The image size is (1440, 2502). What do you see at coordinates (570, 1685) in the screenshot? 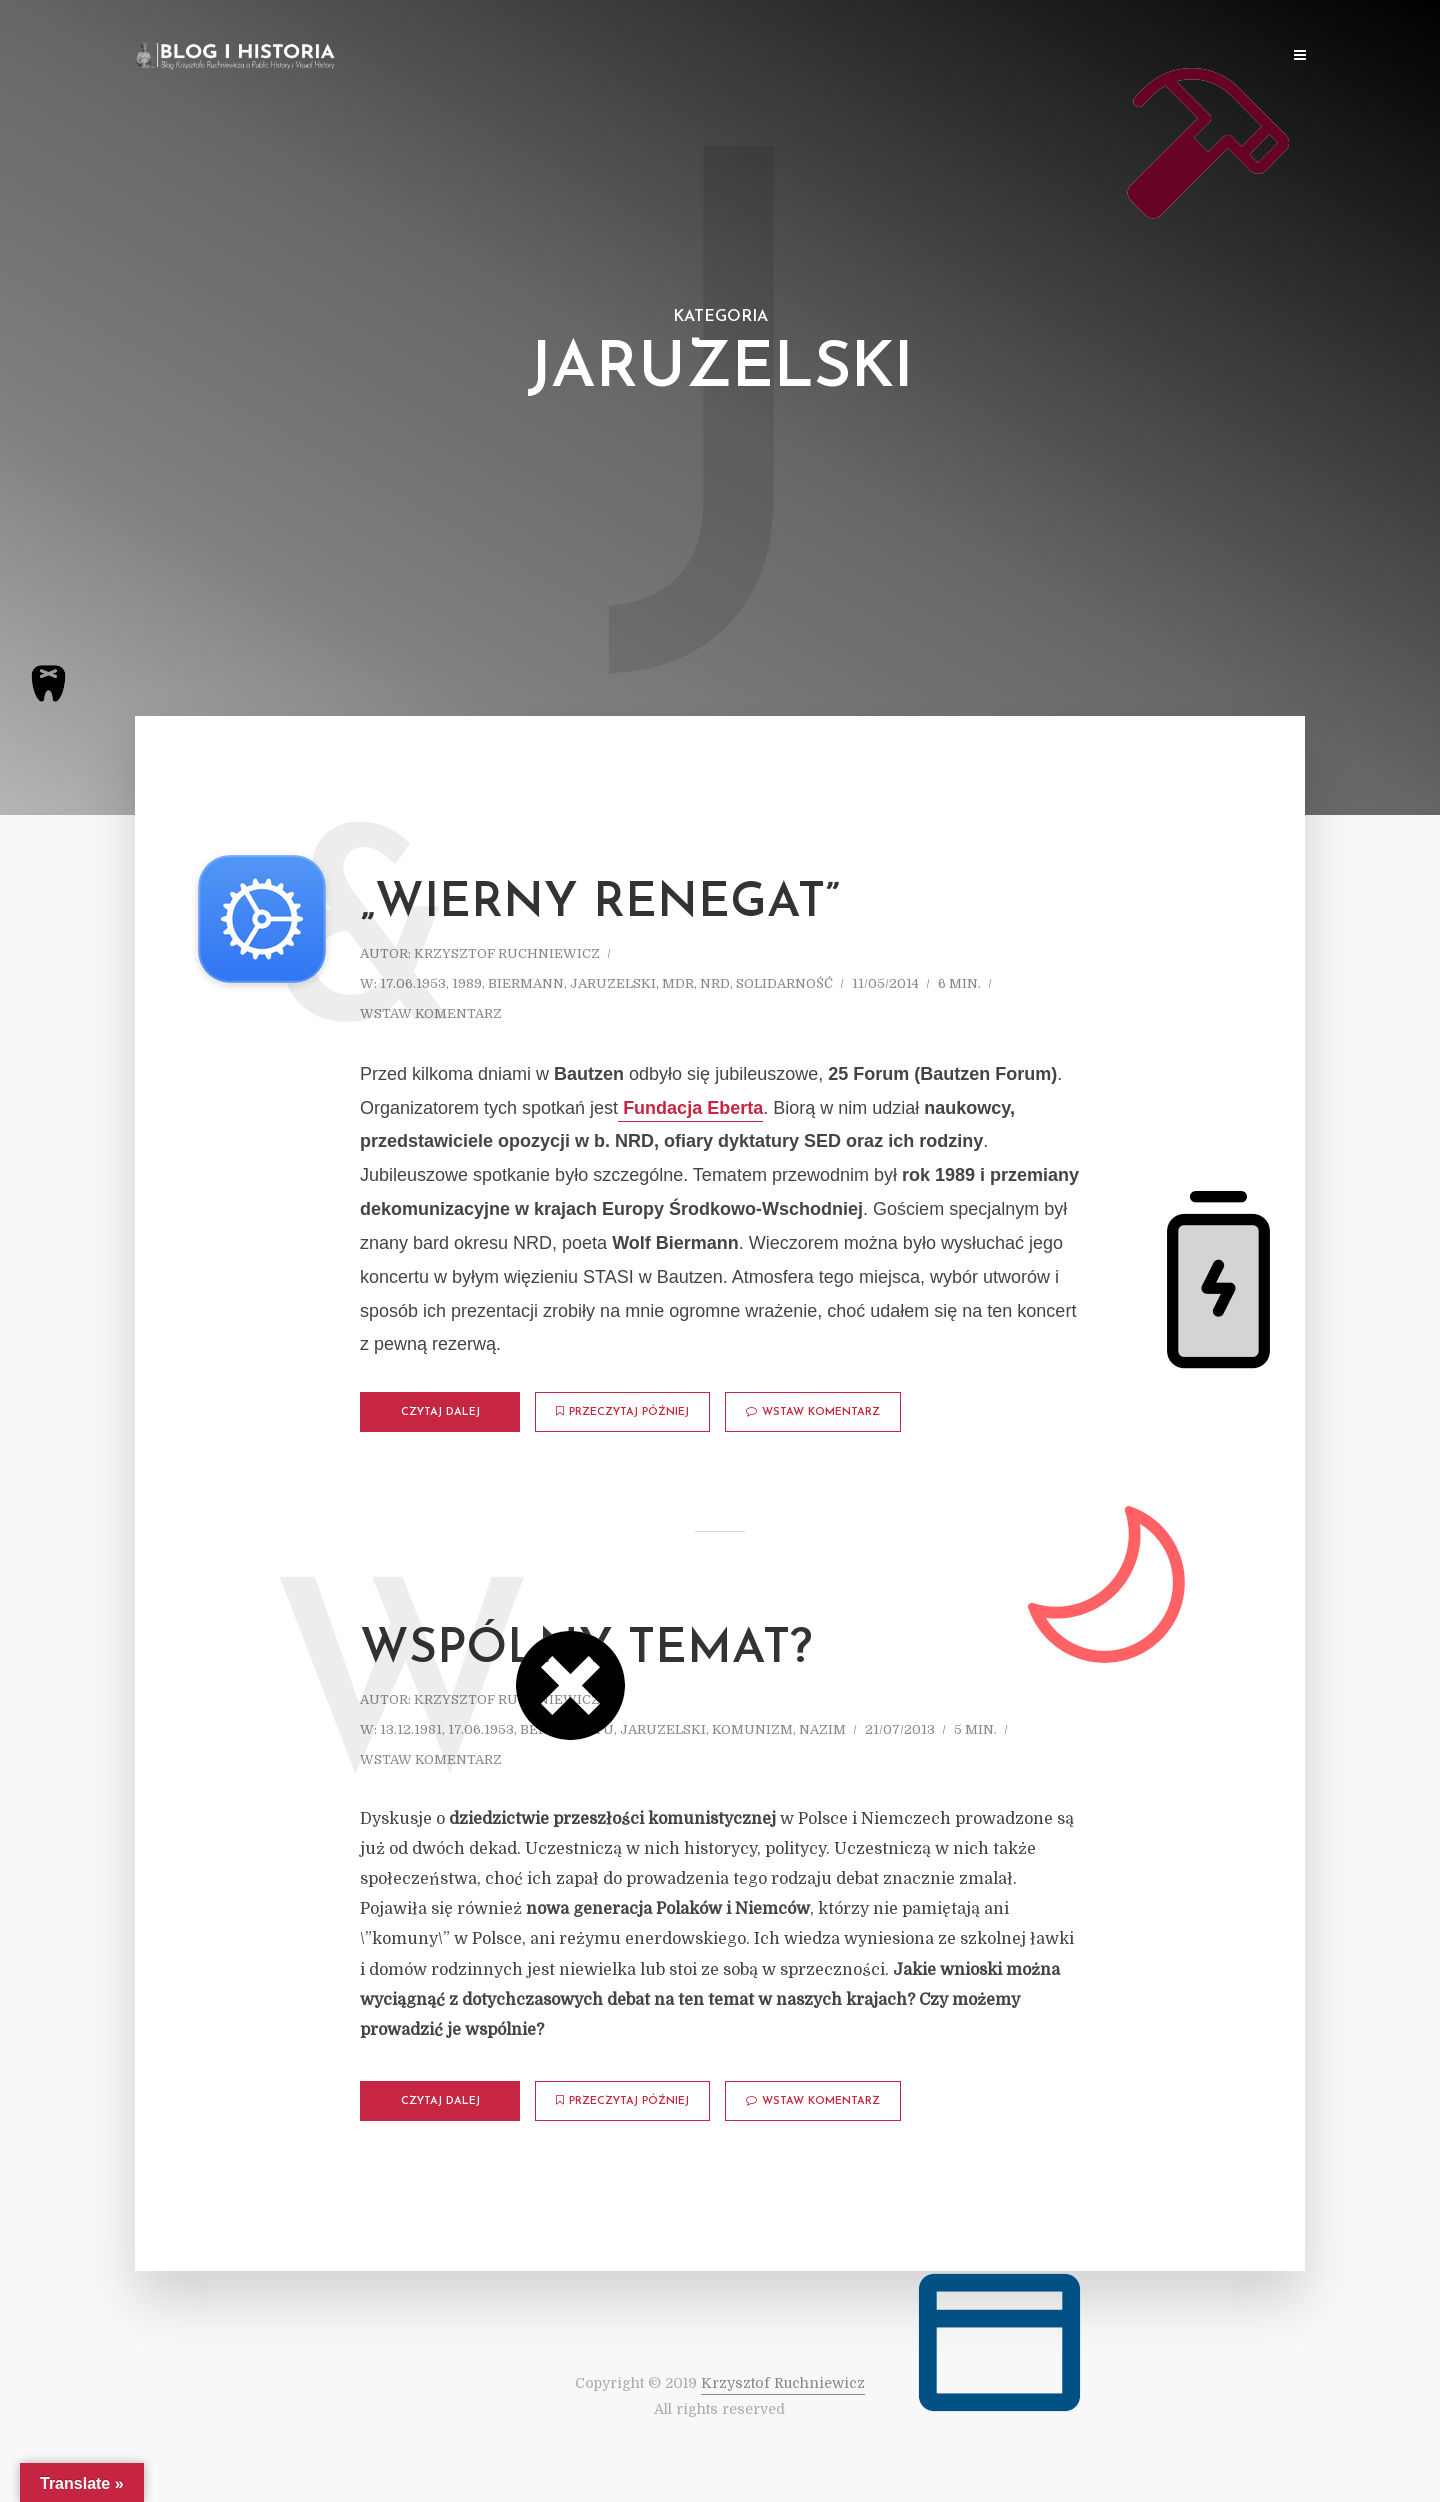
I see `close or dismiss a dialog` at bounding box center [570, 1685].